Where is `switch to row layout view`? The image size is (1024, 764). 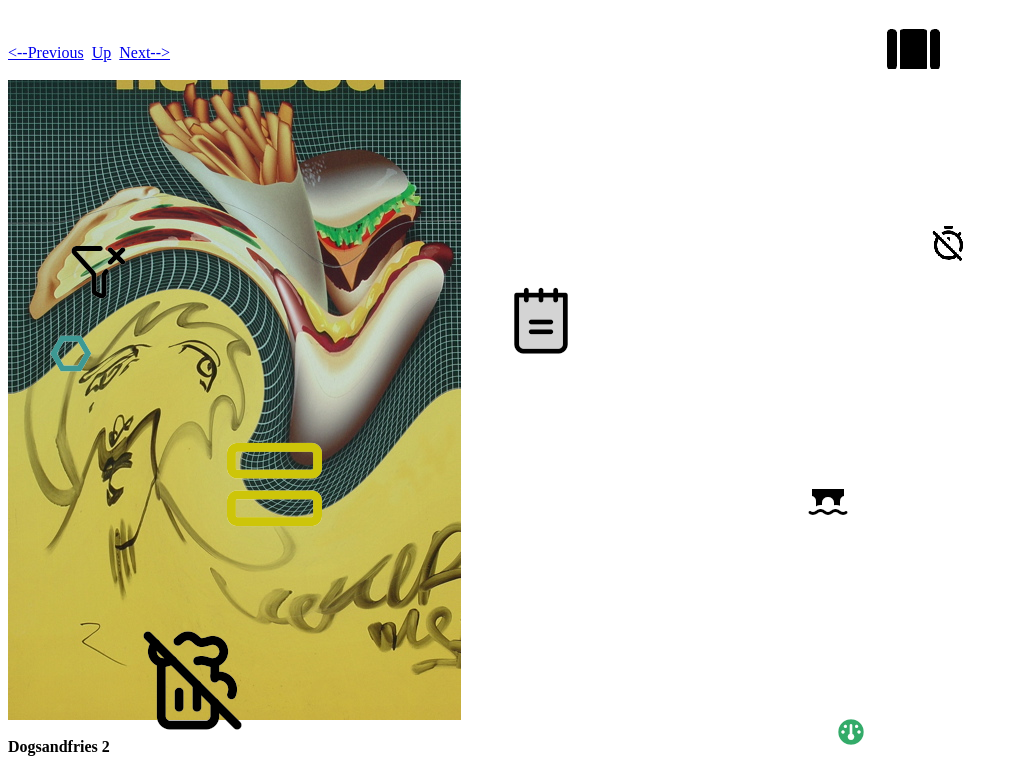
switch to row layout view is located at coordinates (274, 484).